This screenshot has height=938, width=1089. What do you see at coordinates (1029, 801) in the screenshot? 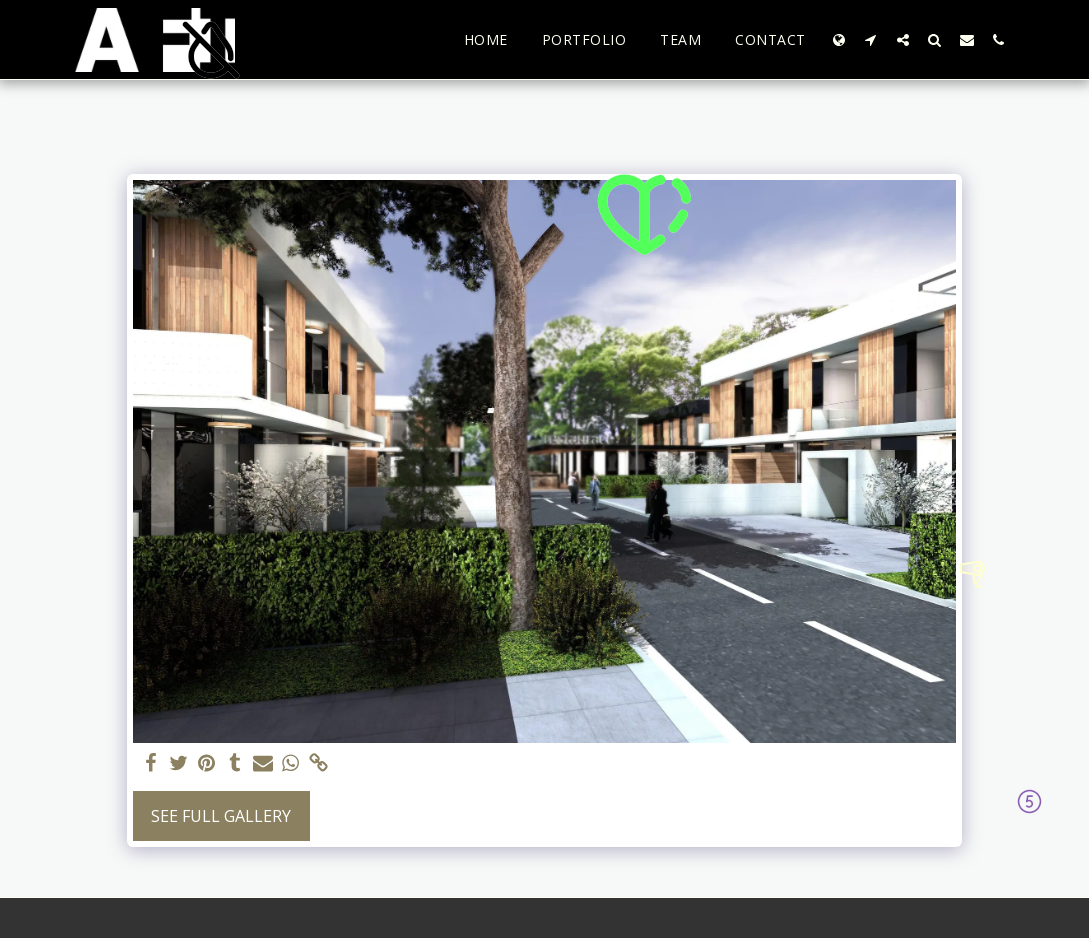
I see `indicates step 5 in a numbered process` at bounding box center [1029, 801].